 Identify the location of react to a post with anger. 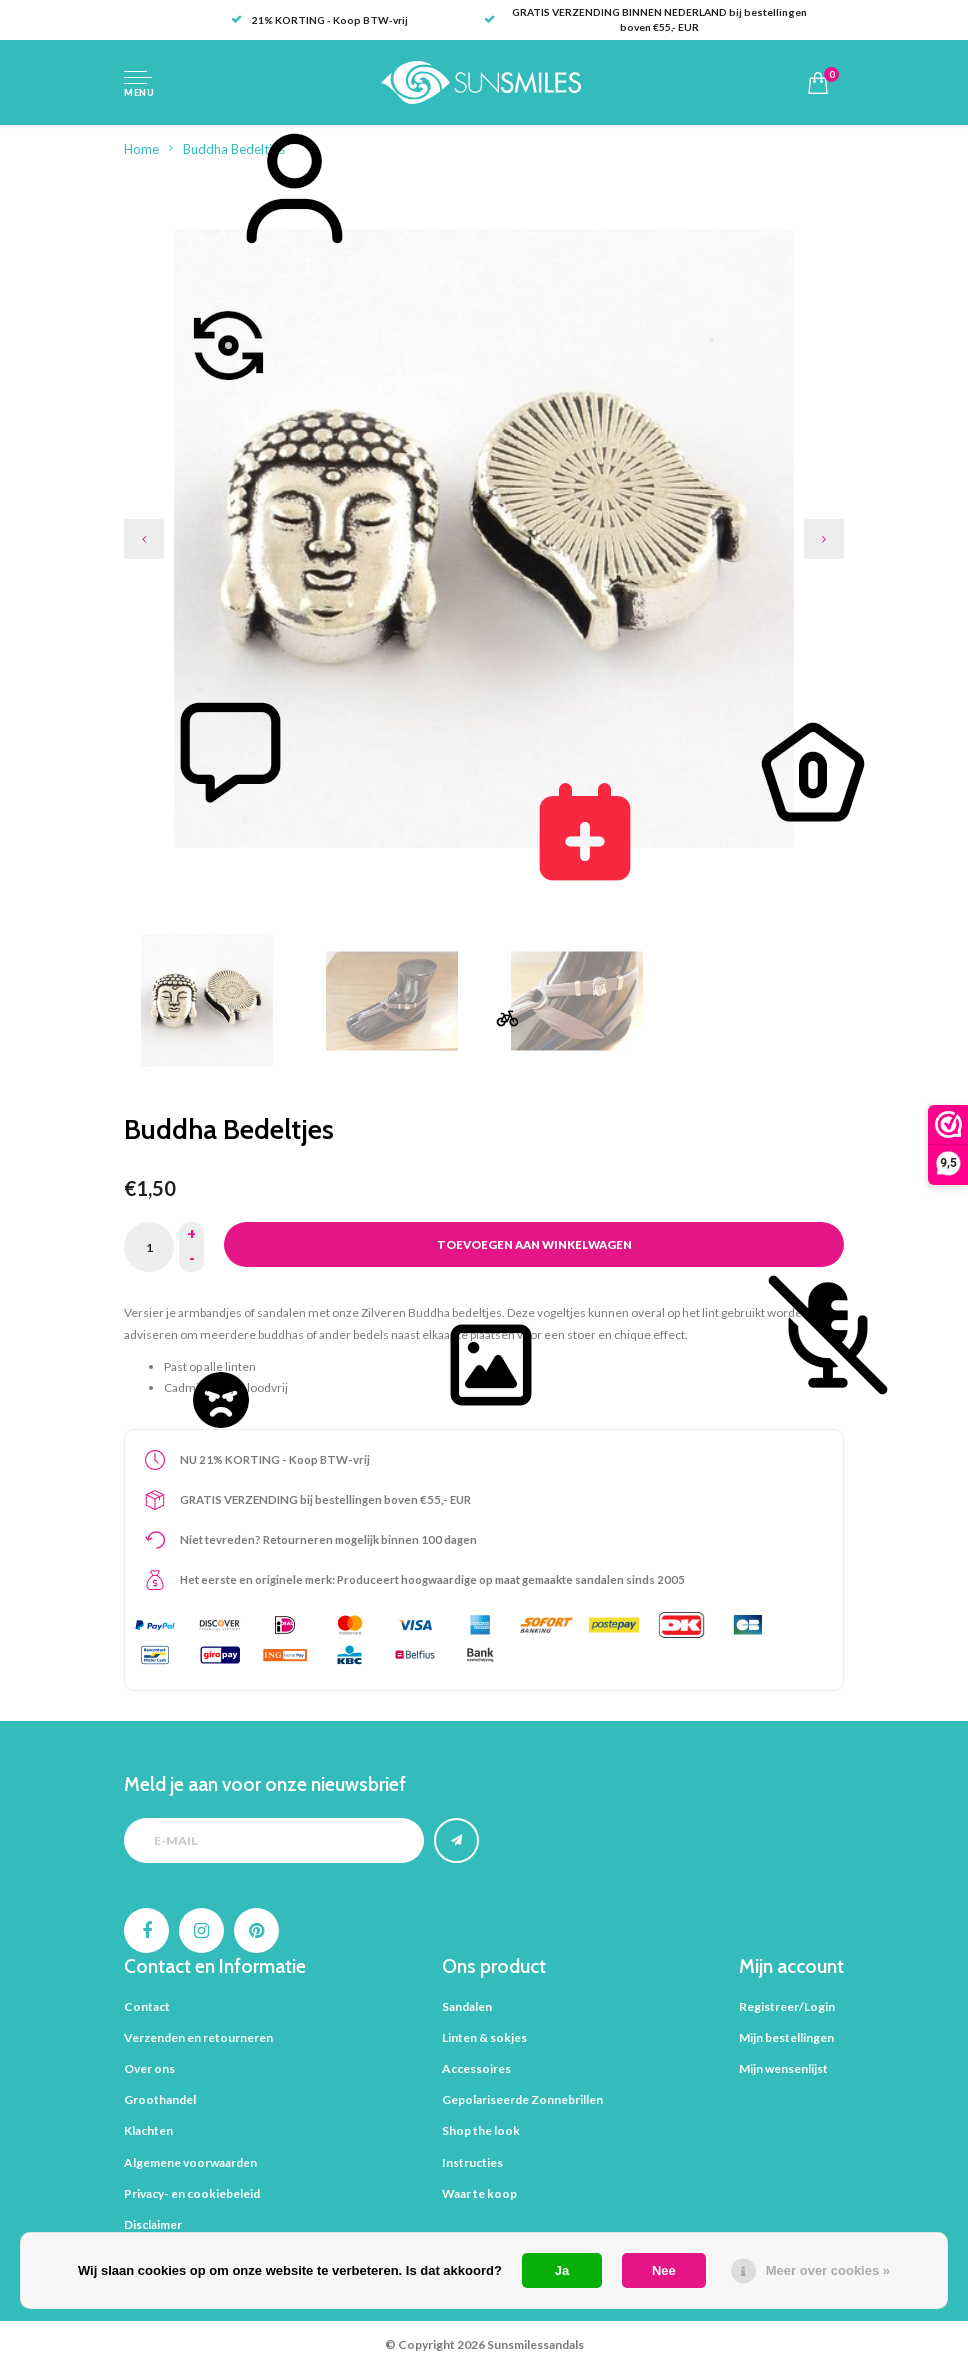
(221, 1400).